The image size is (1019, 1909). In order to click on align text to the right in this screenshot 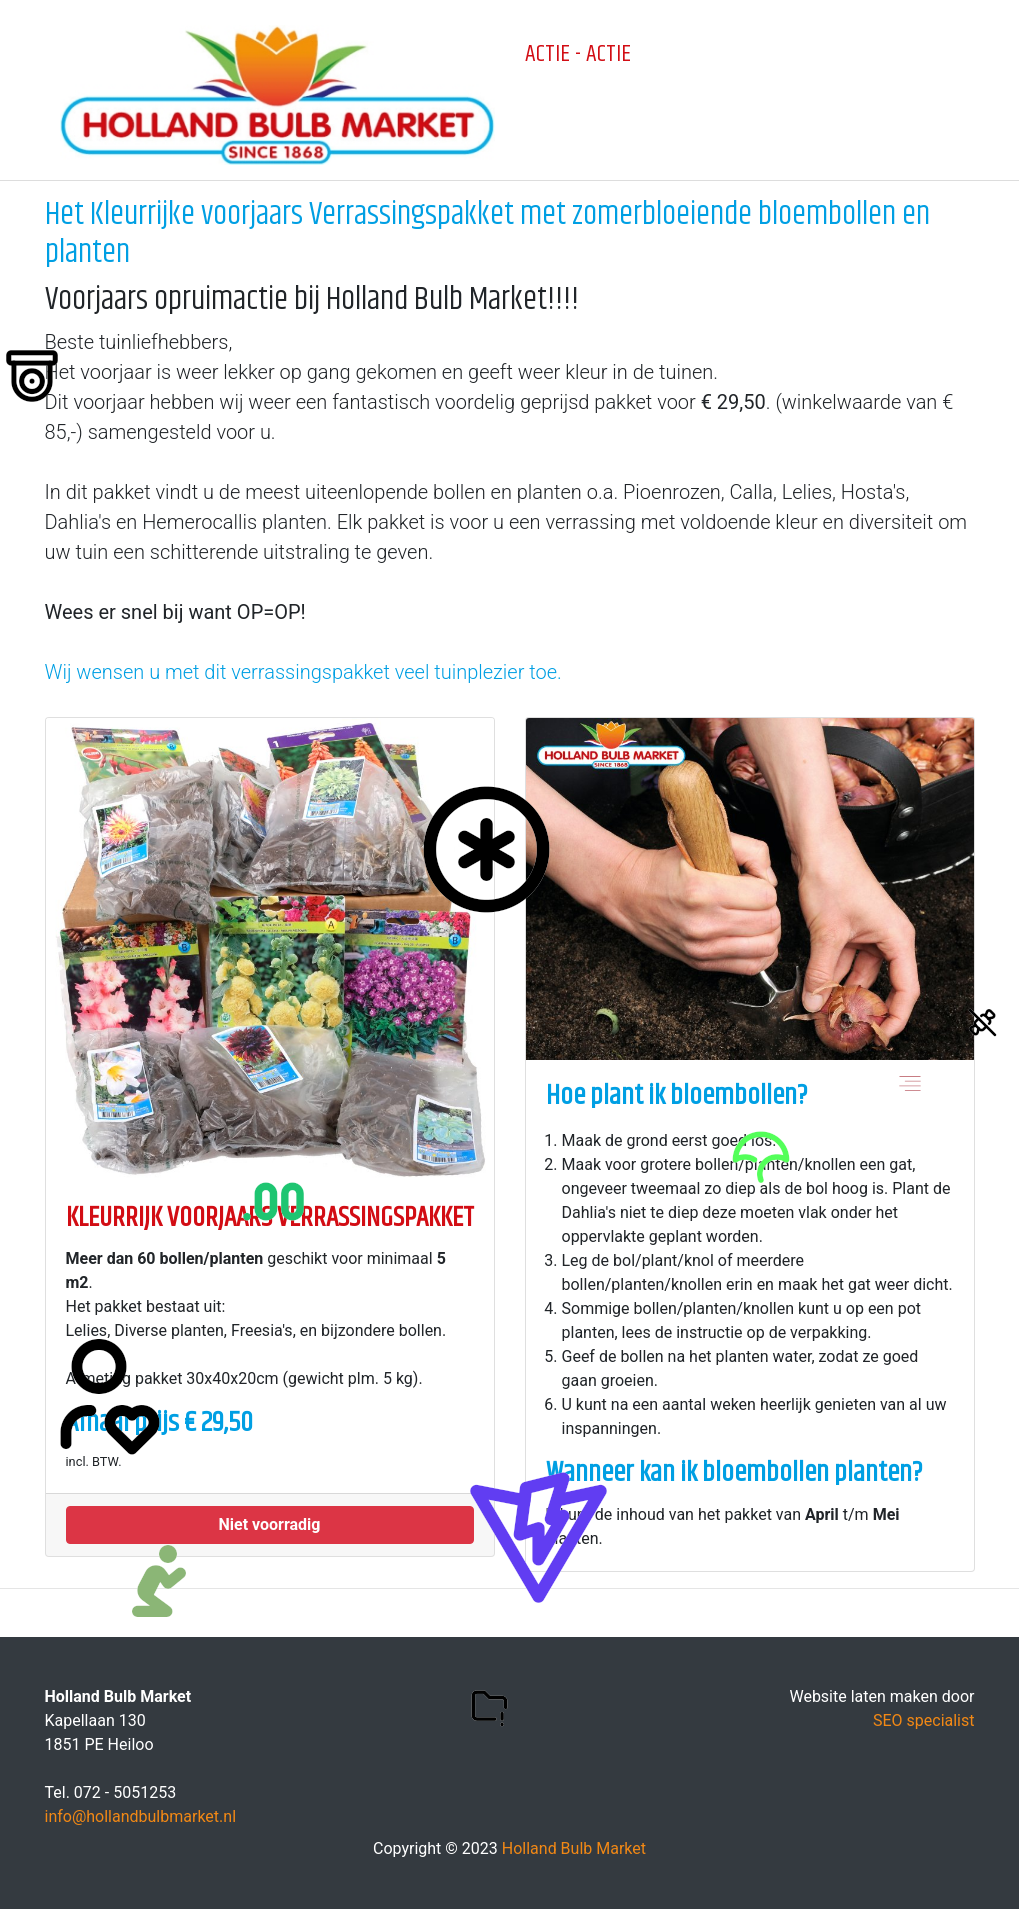, I will do `click(910, 1084)`.